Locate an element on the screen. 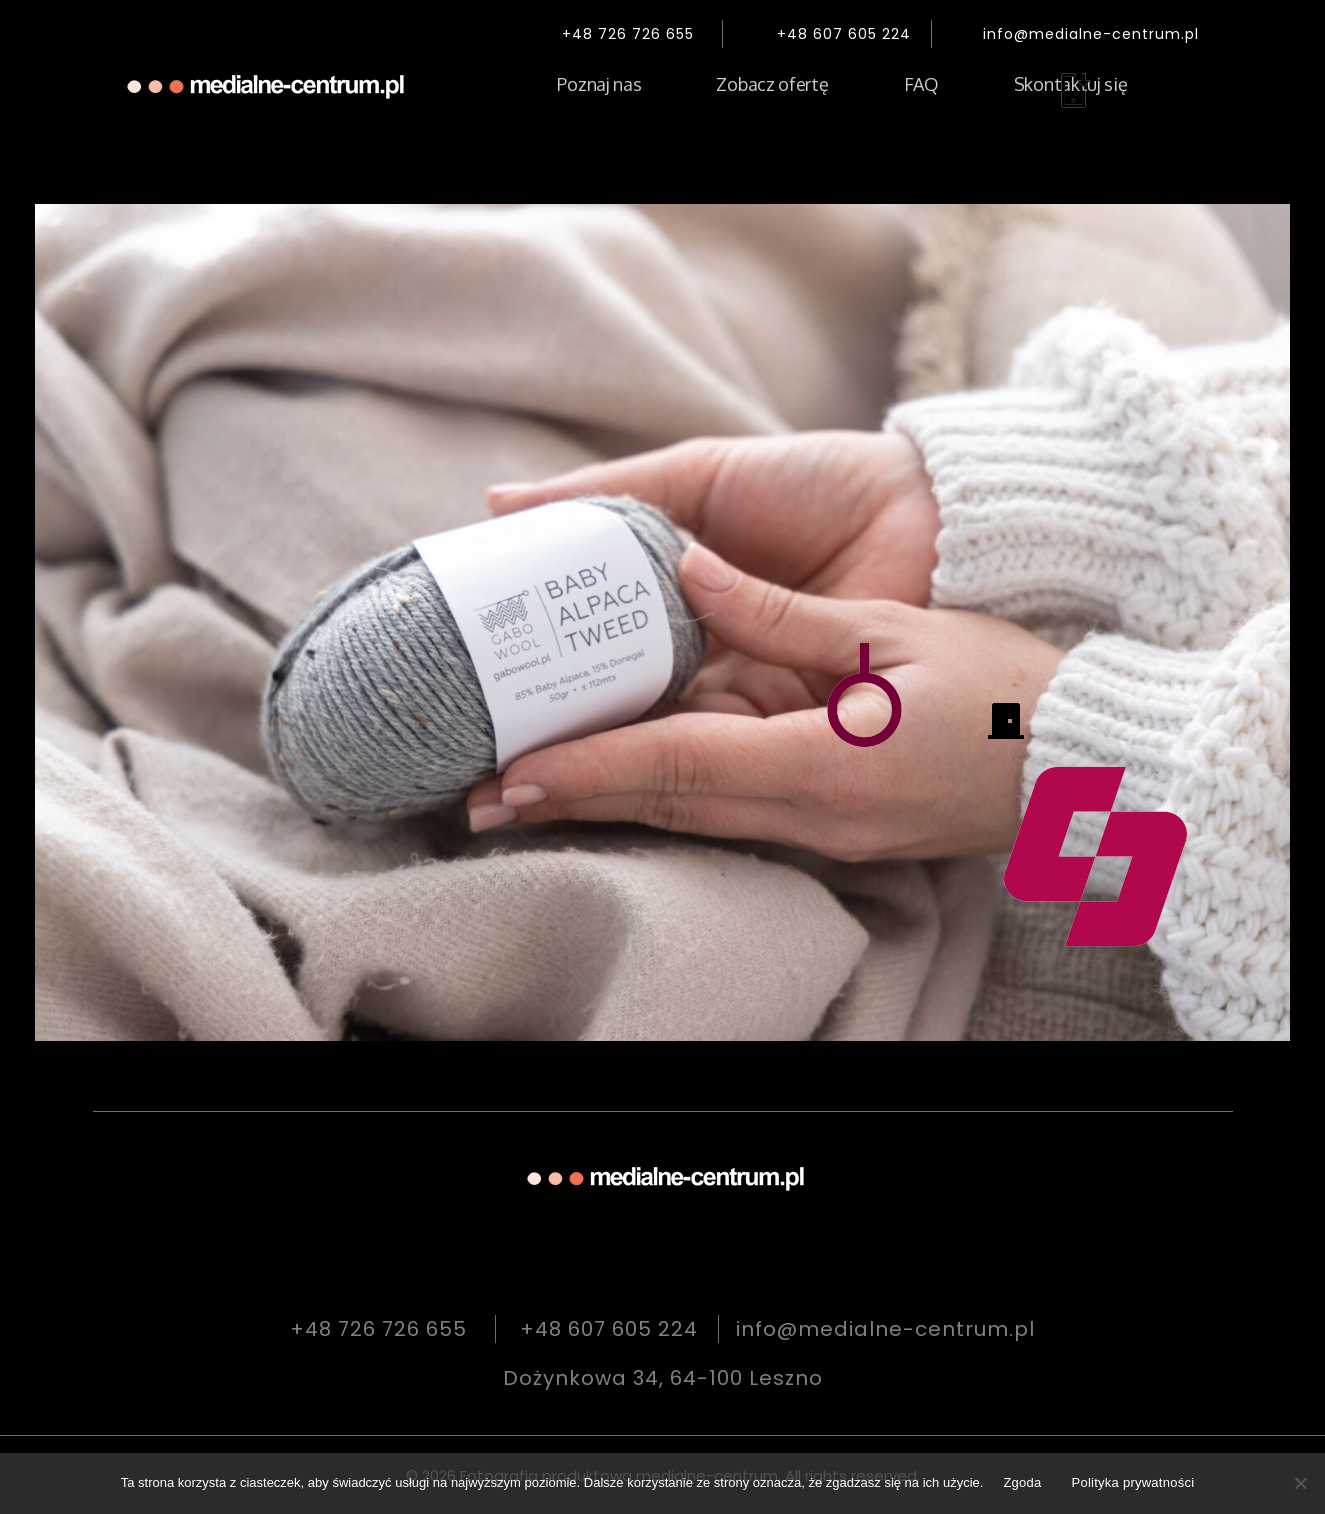 The image size is (1325, 1514). download app to mobile device is located at coordinates (1073, 90).